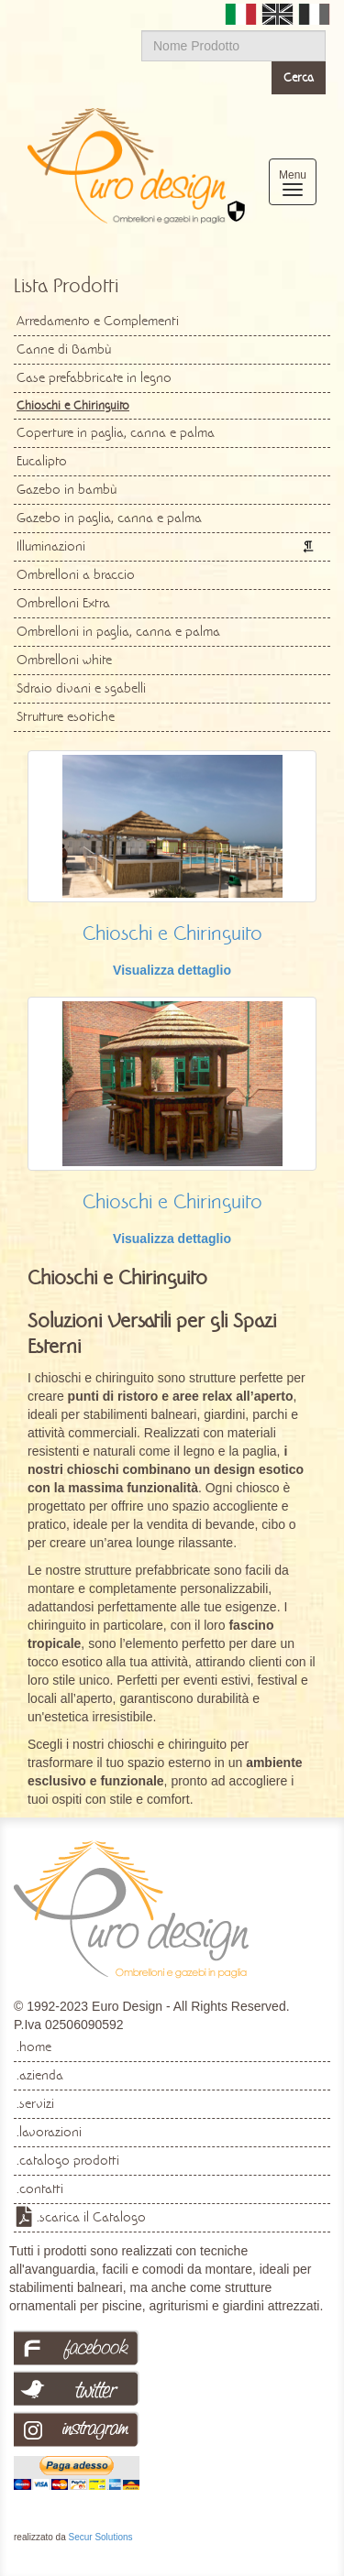 The height and width of the screenshot is (2576, 344). What do you see at coordinates (236, 211) in the screenshot?
I see `access security settings` at bounding box center [236, 211].